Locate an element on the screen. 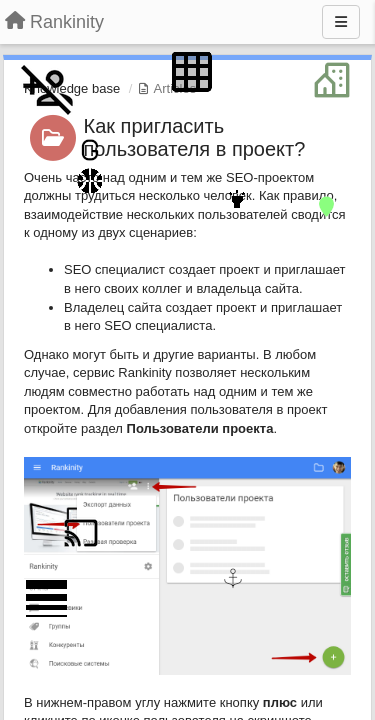 The width and height of the screenshot is (375, 720). access basketball scores or sports content is located at coordinates (90, 181).